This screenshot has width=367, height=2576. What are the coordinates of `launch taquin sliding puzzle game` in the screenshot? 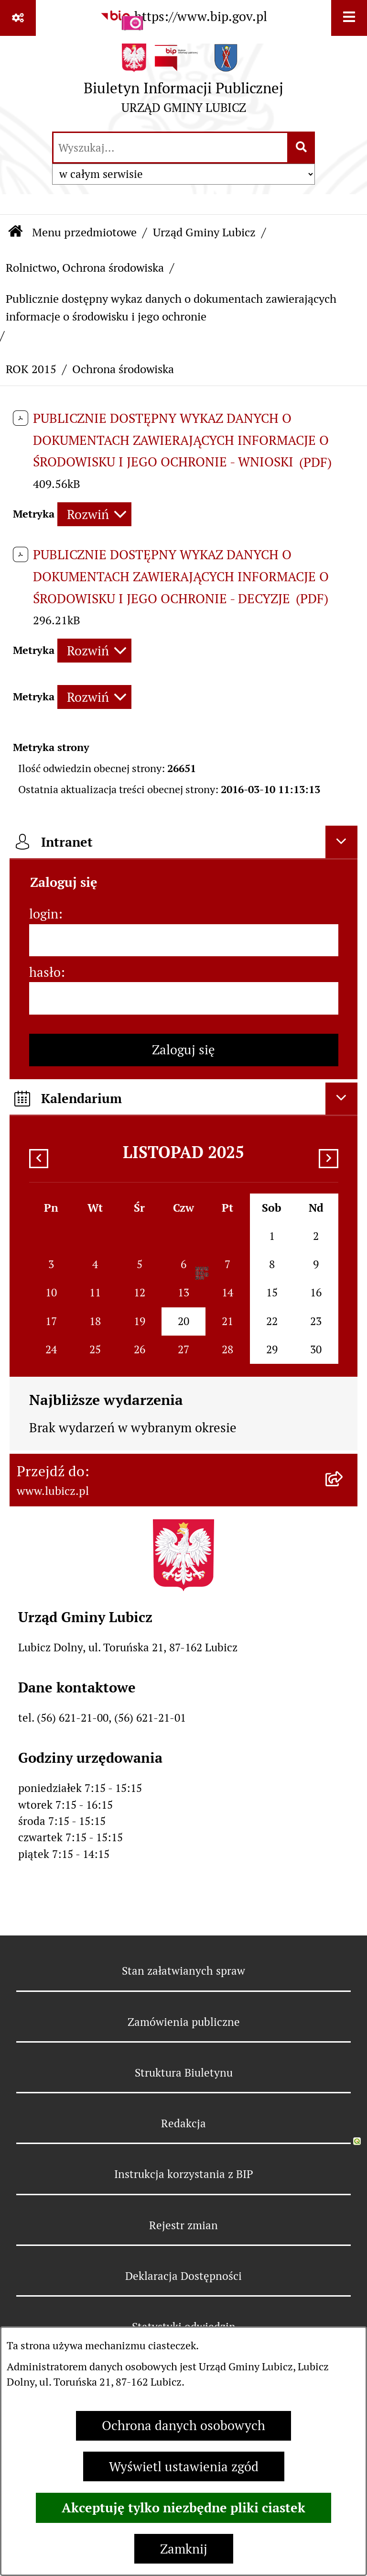 It's located at (202, 1273).